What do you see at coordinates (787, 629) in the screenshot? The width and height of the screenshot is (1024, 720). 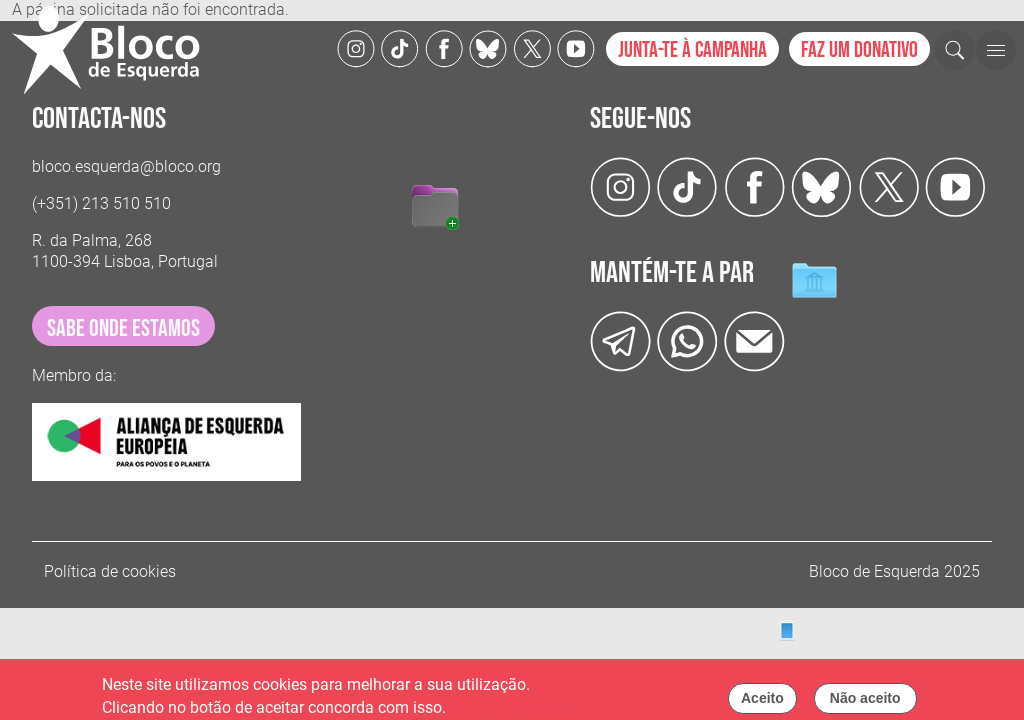 I see `iPad mini 2 device detected` at bounding box center [787, 629].